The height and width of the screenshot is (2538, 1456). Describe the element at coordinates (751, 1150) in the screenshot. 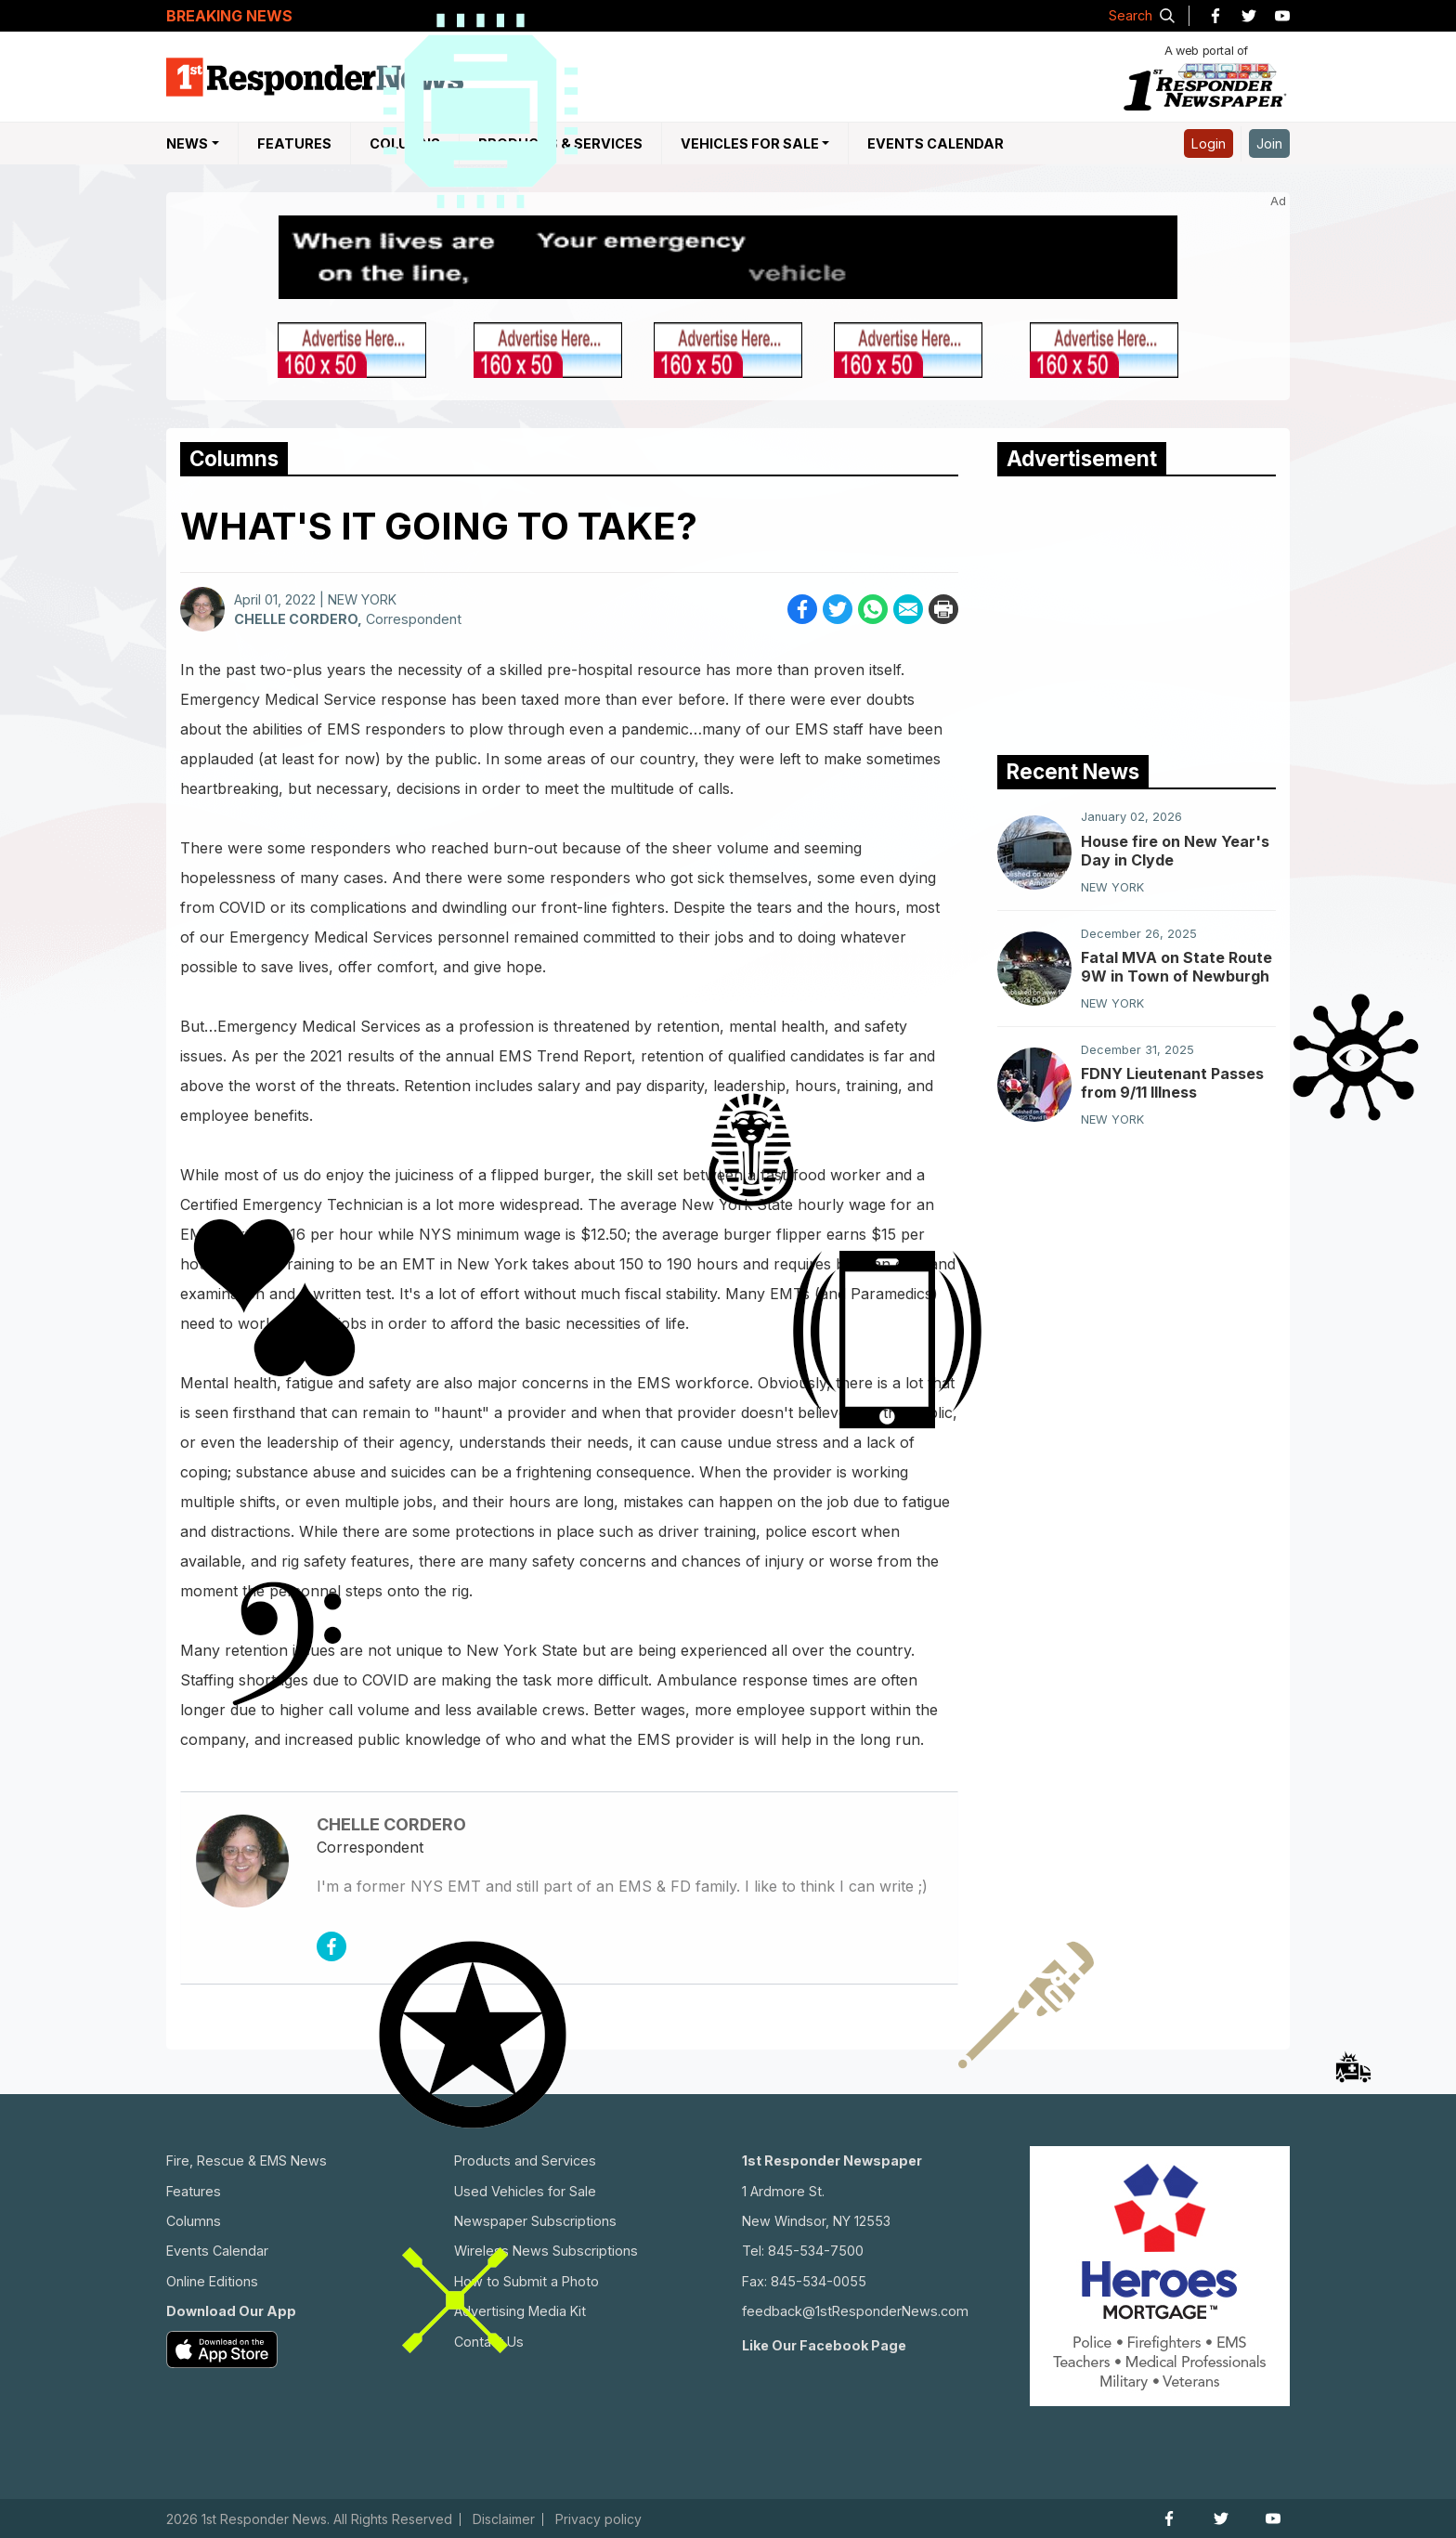

I see `access ancient egypt themed content` at that location.